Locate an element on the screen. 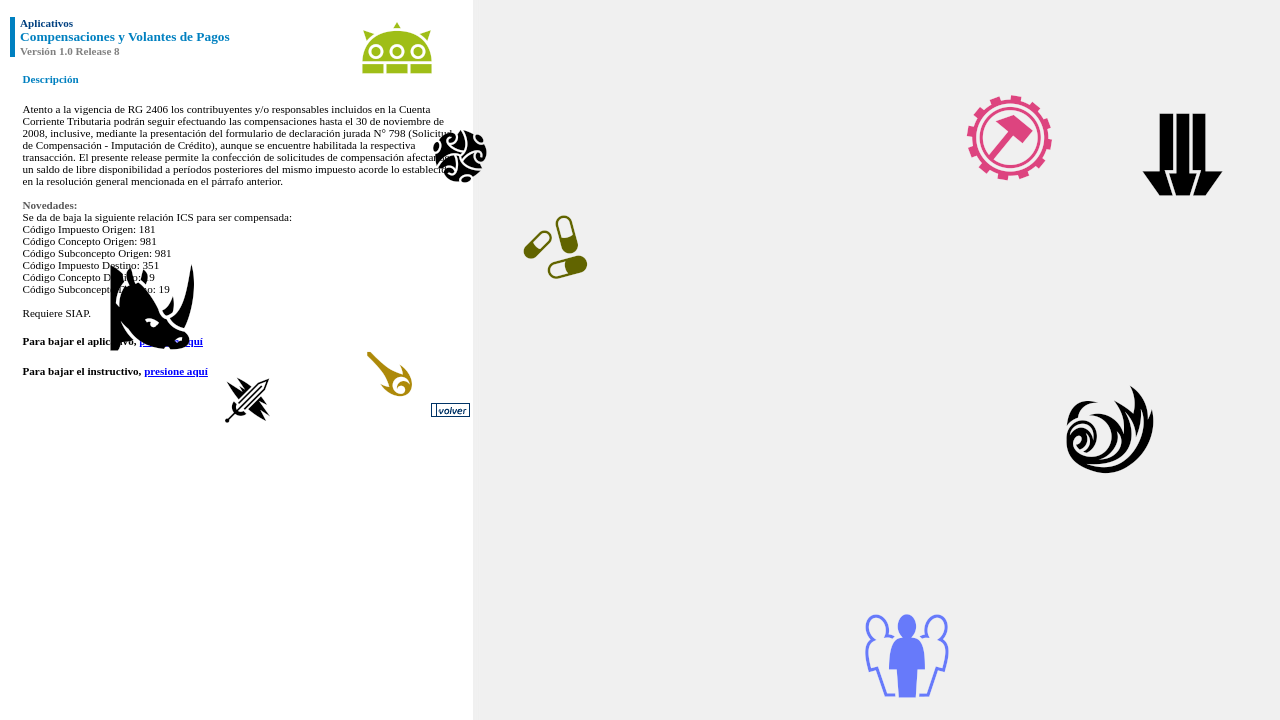 The height and width of the screenshot is (720, 1280). indicates medication or pharmaceutical content is located at coordinates (555, 247).